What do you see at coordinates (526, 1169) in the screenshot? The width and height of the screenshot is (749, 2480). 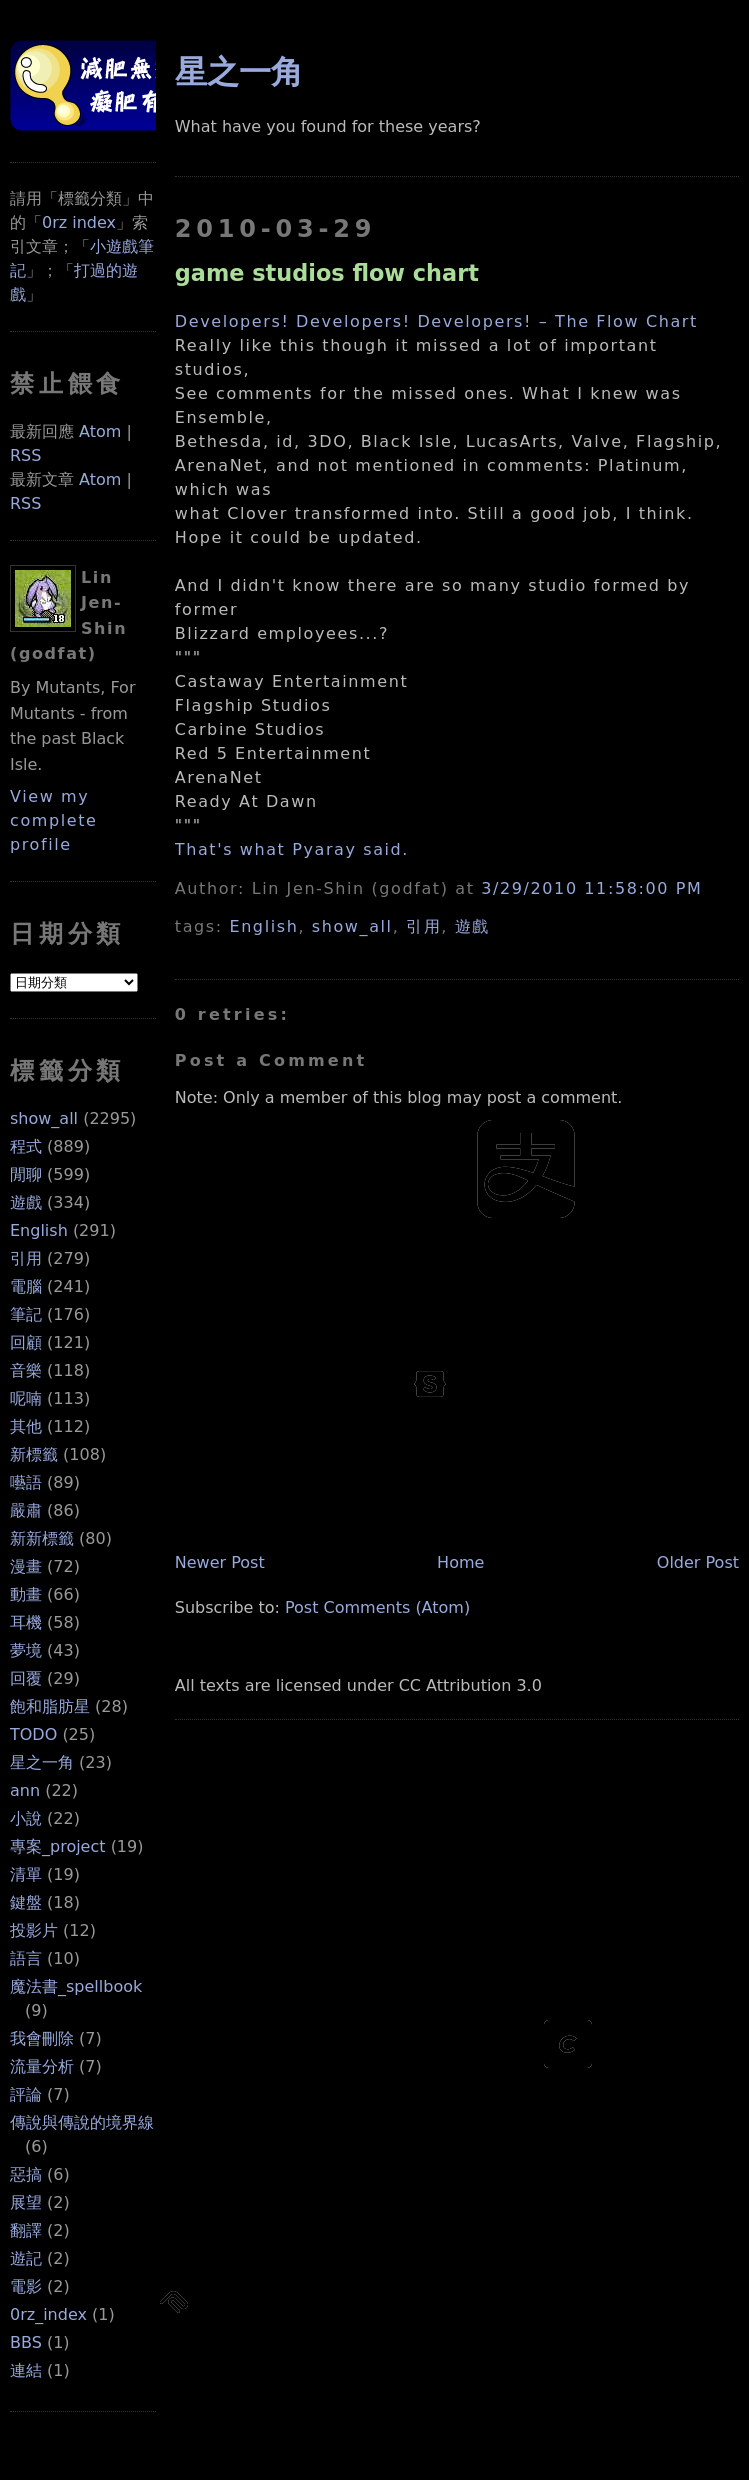 I see `pay with Alipay` at bounding box center [526, 1169].